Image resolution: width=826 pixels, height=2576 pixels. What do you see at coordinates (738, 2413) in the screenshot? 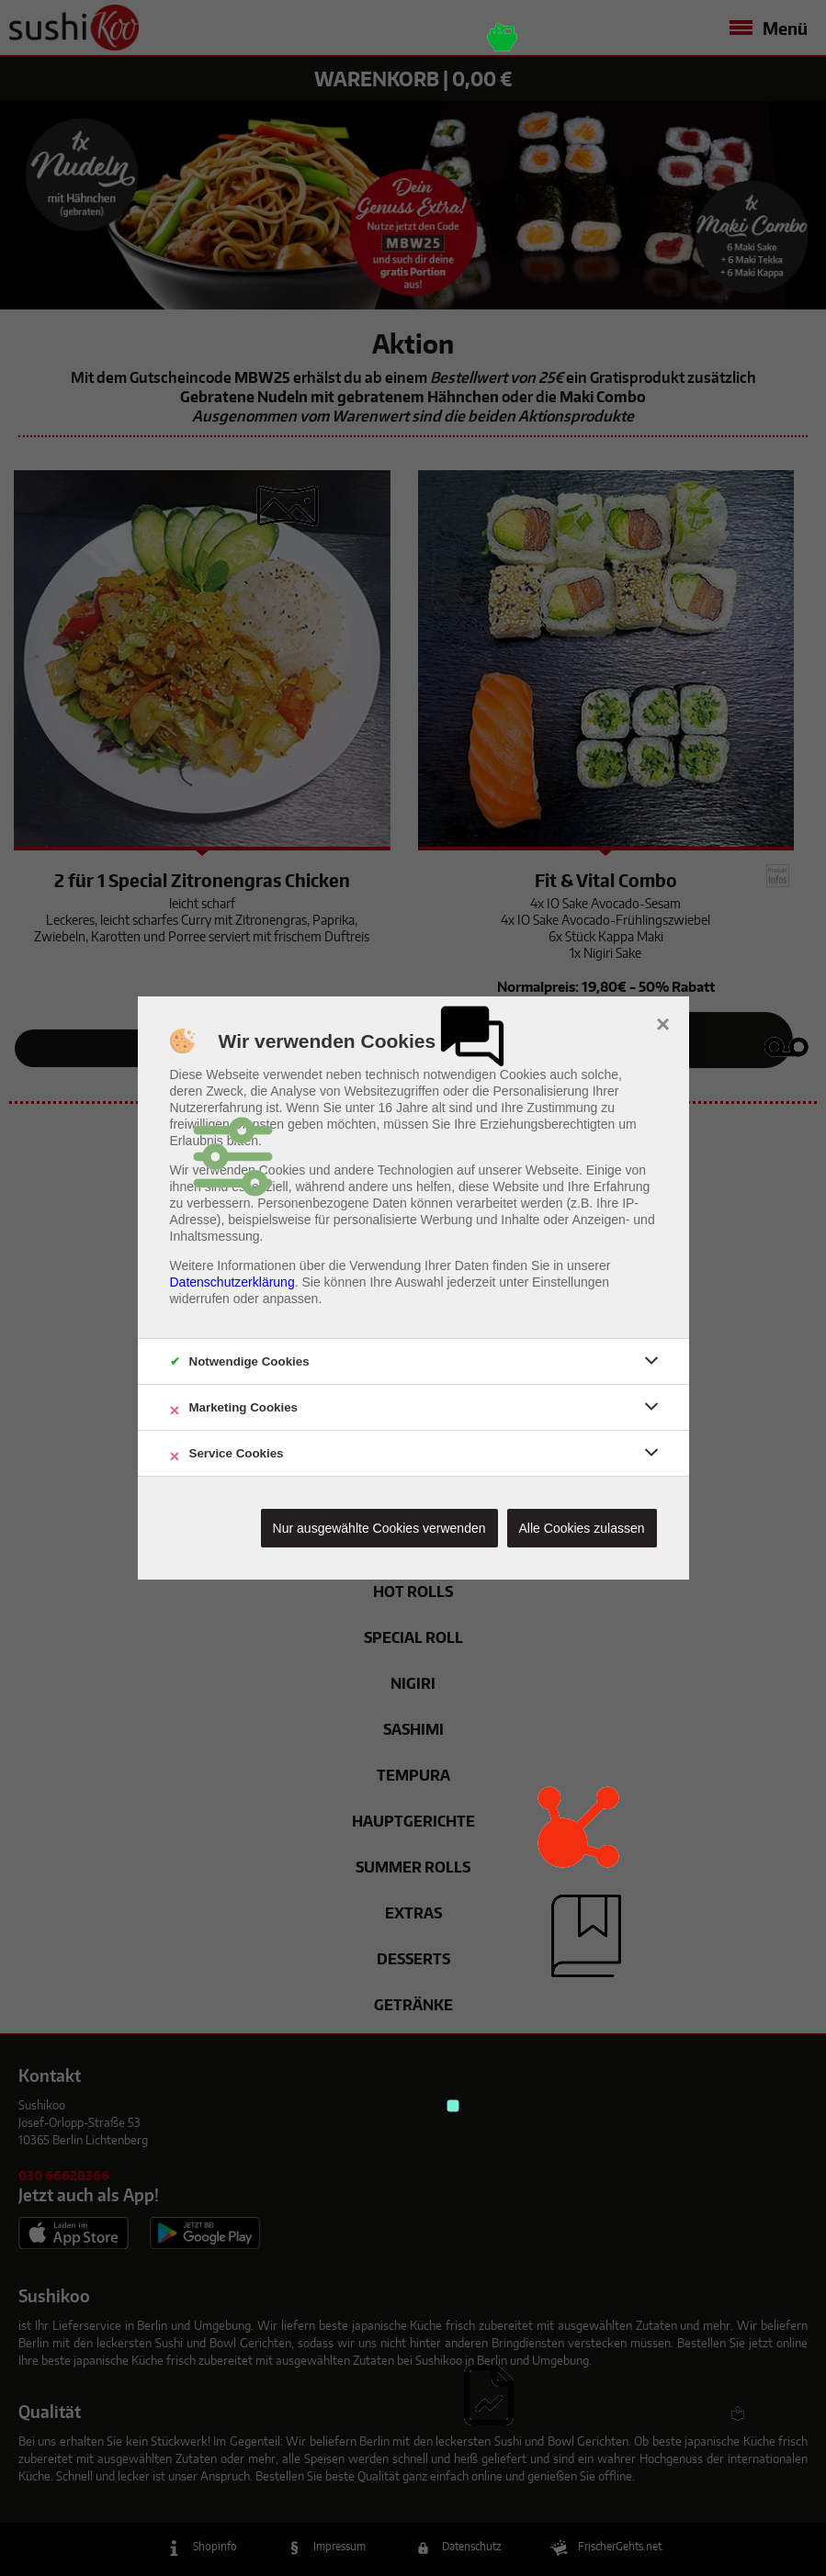
I see `find nearby libraries` at bounding box center [738, 2413].